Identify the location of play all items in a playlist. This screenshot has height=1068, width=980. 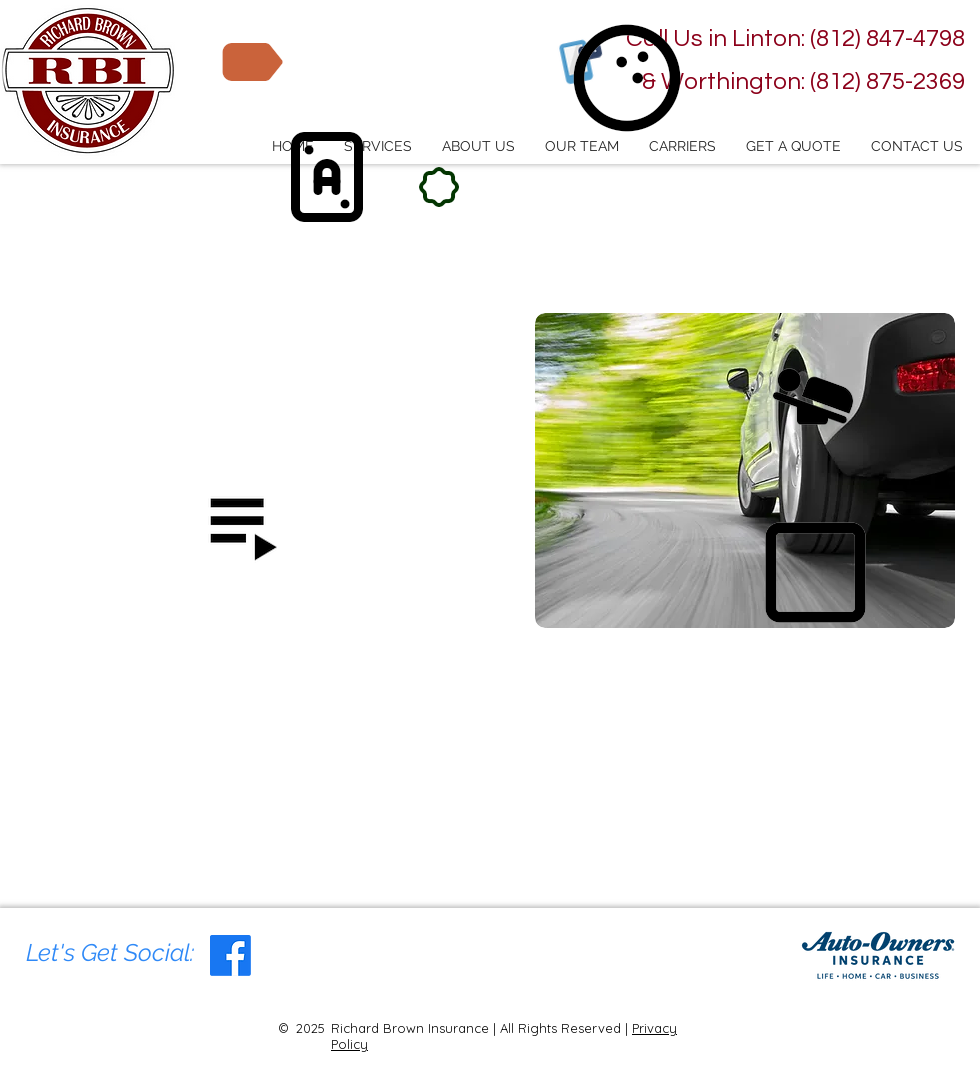
(246, 525).